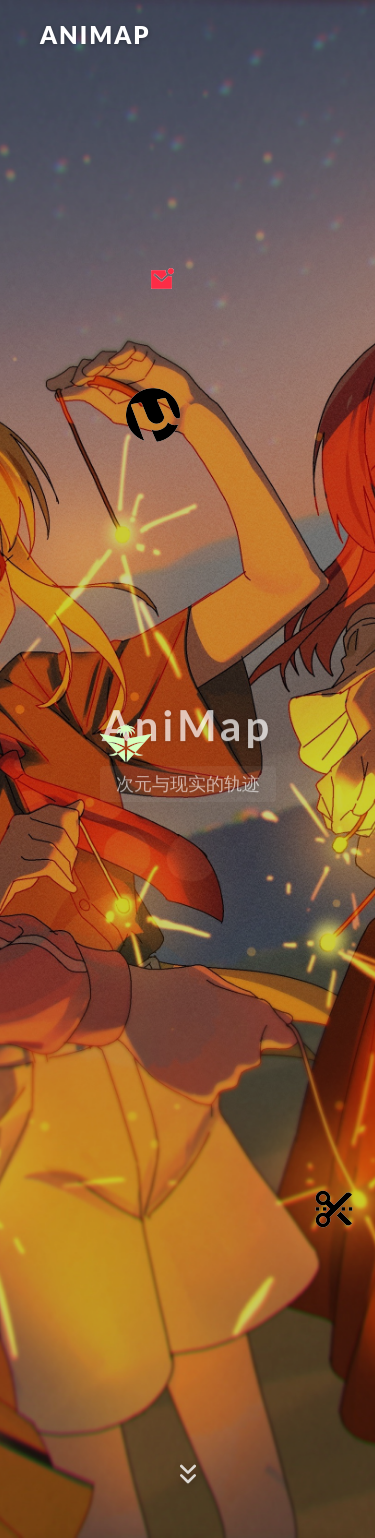 Image resolution: width=375 pixels, height=1538 pixels. I want to click on open µTorrent application, so click(153, 415).